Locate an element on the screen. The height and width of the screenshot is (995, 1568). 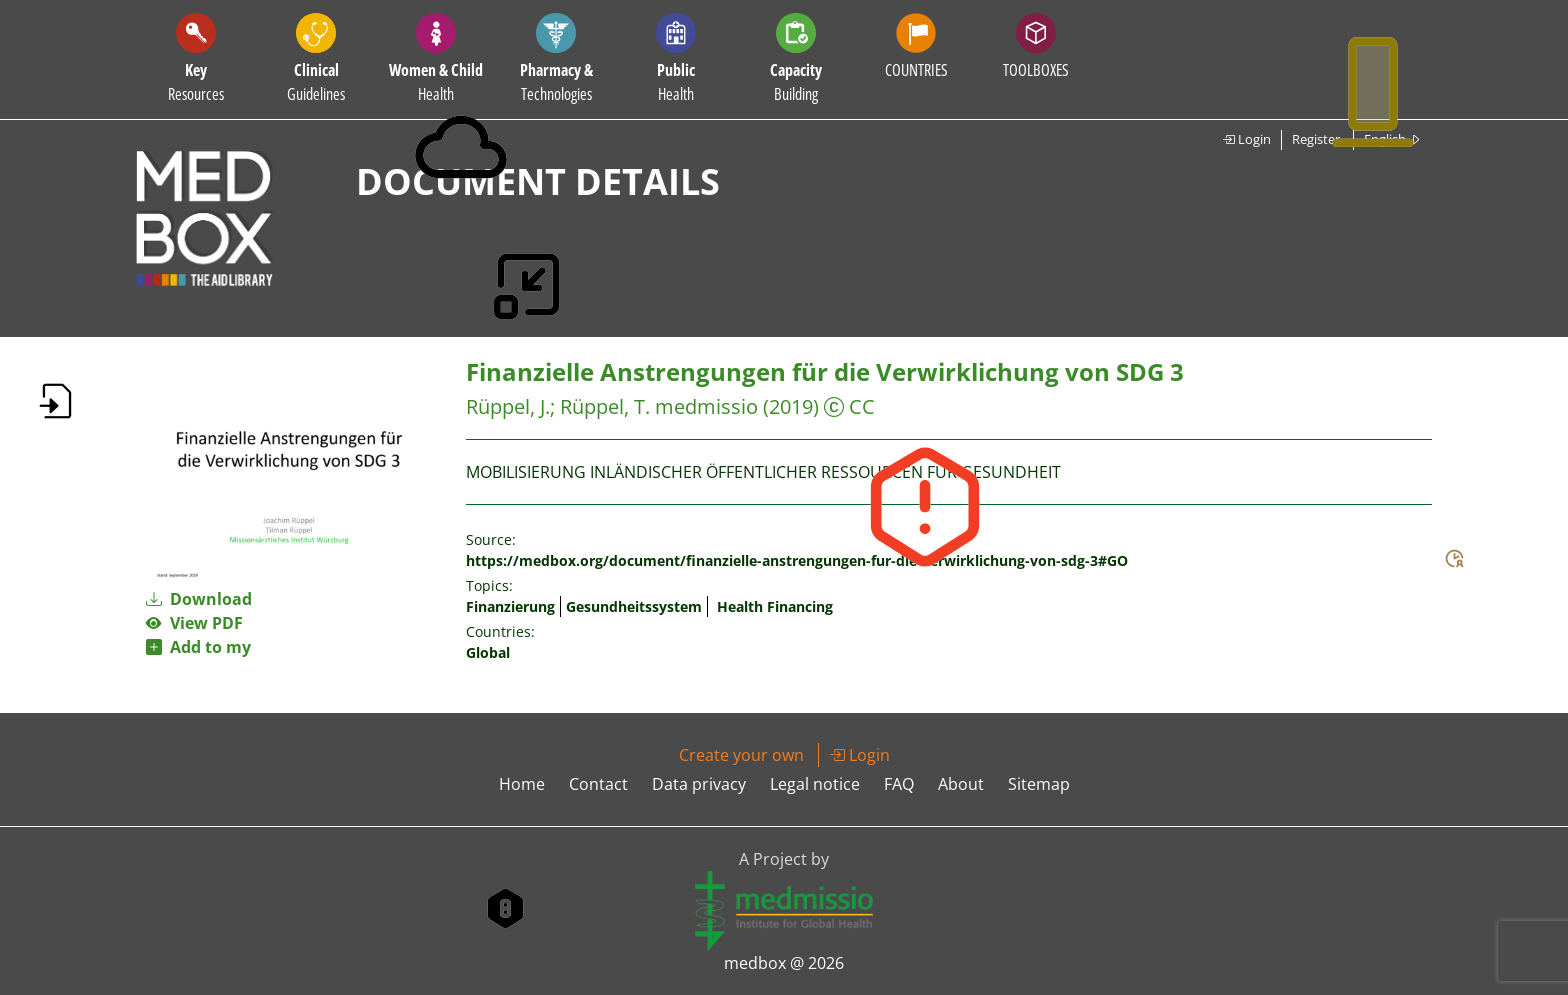
indicates step 8 in a multi-step process is located at coordinates (505, 908).